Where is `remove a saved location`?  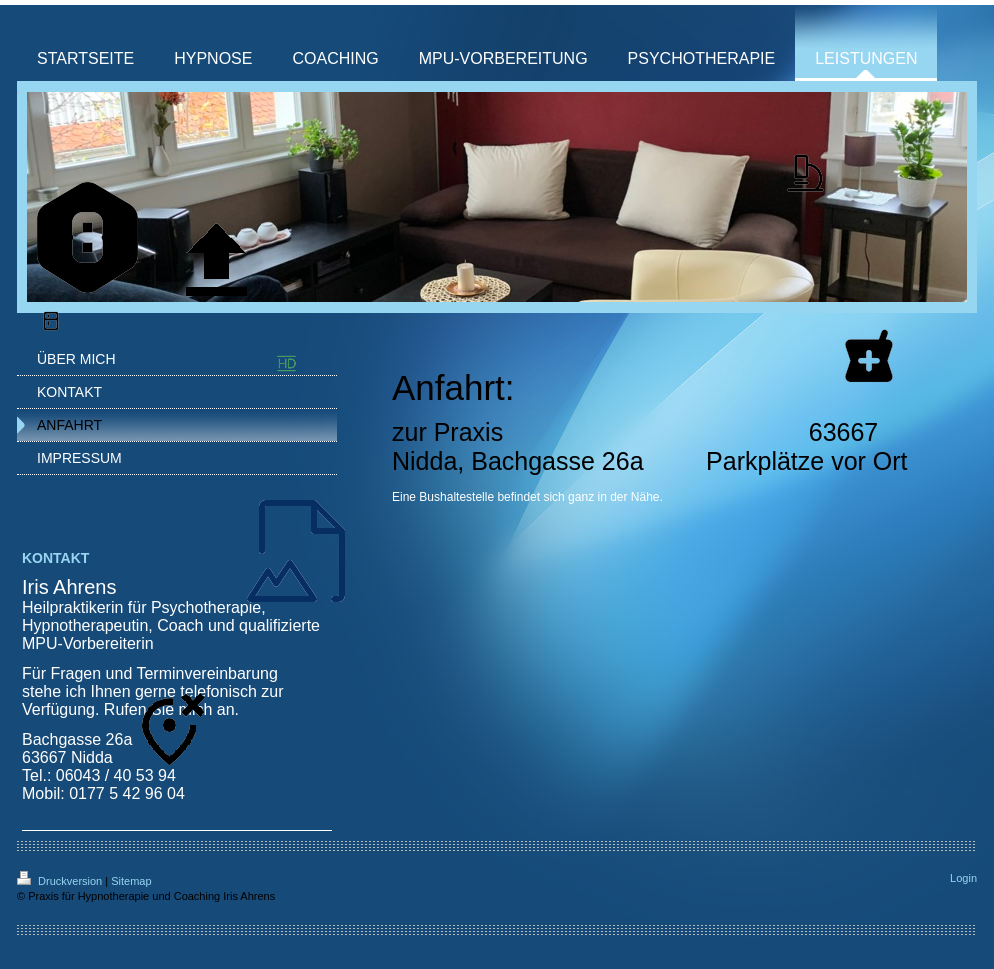
remove a saved location is located at coordinates (169, 728).